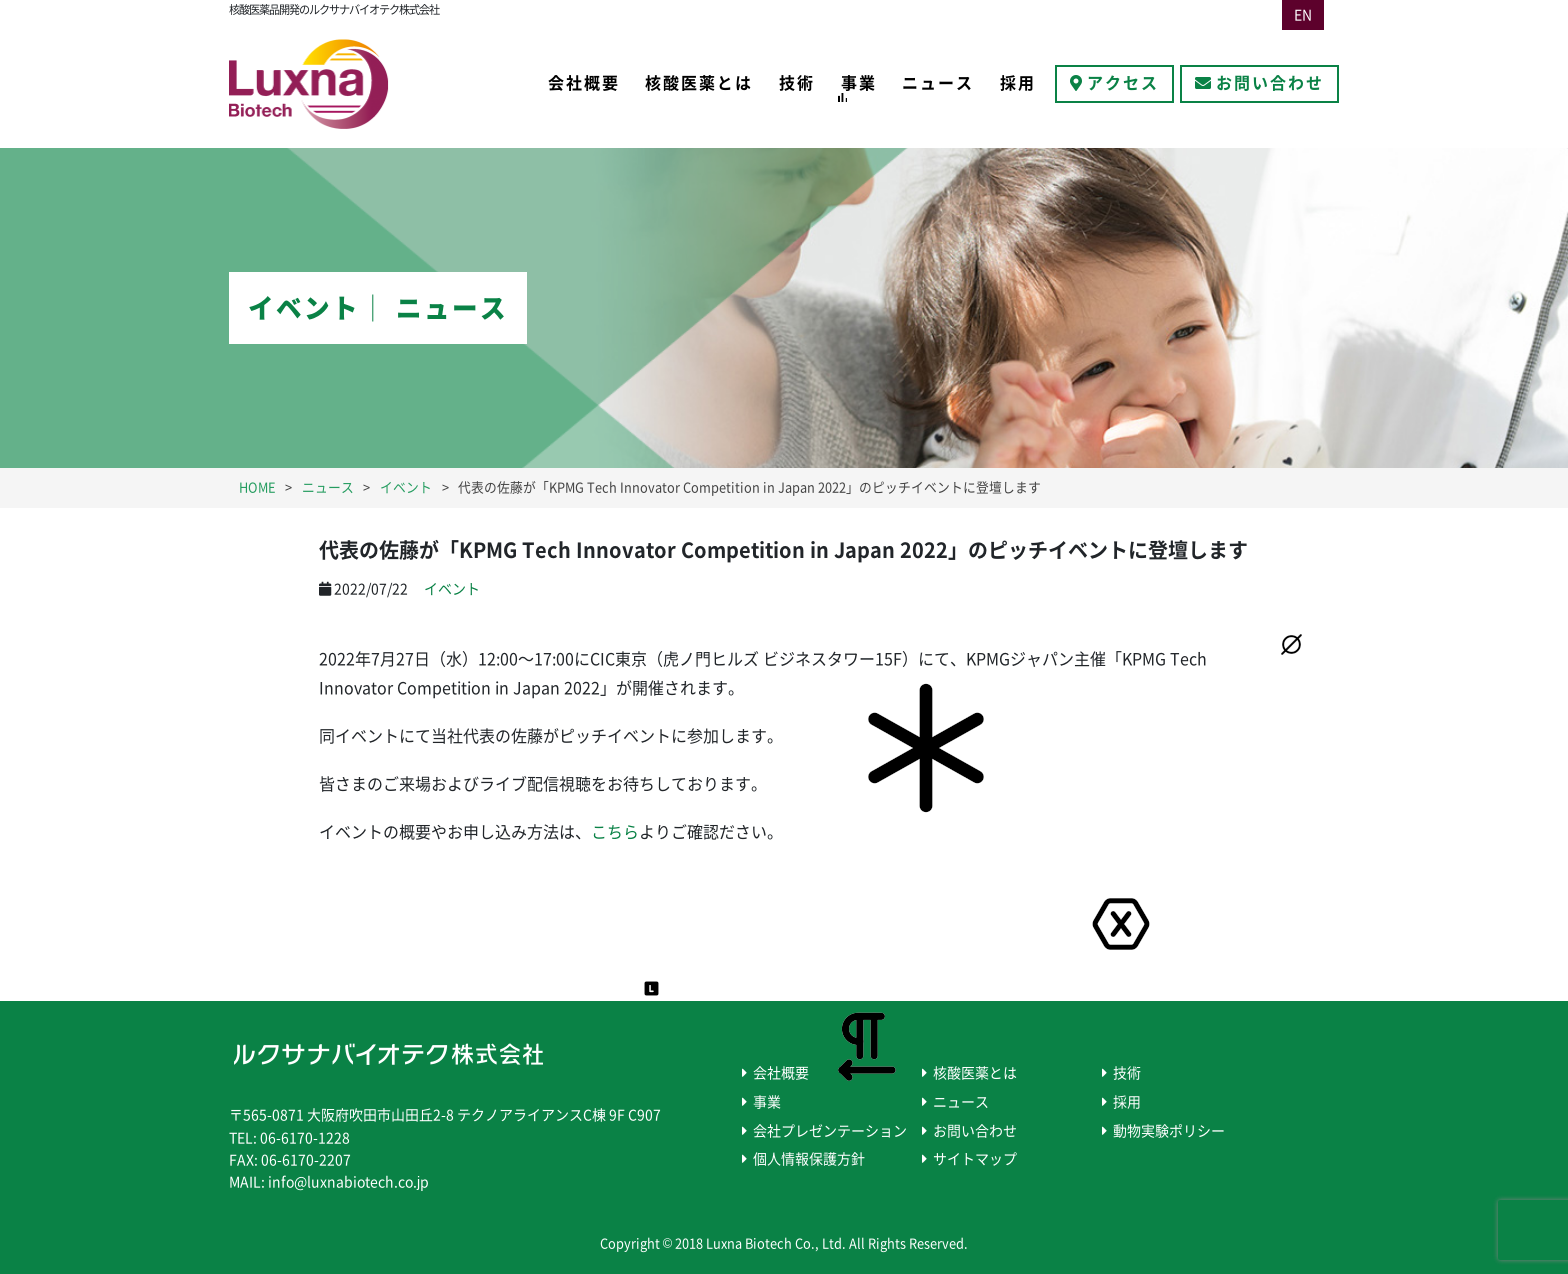 The image size is (1568, 1274). Describe the element at coordinates (842, 97) in the screenshot. I see `view analytics or statistics` at that location.